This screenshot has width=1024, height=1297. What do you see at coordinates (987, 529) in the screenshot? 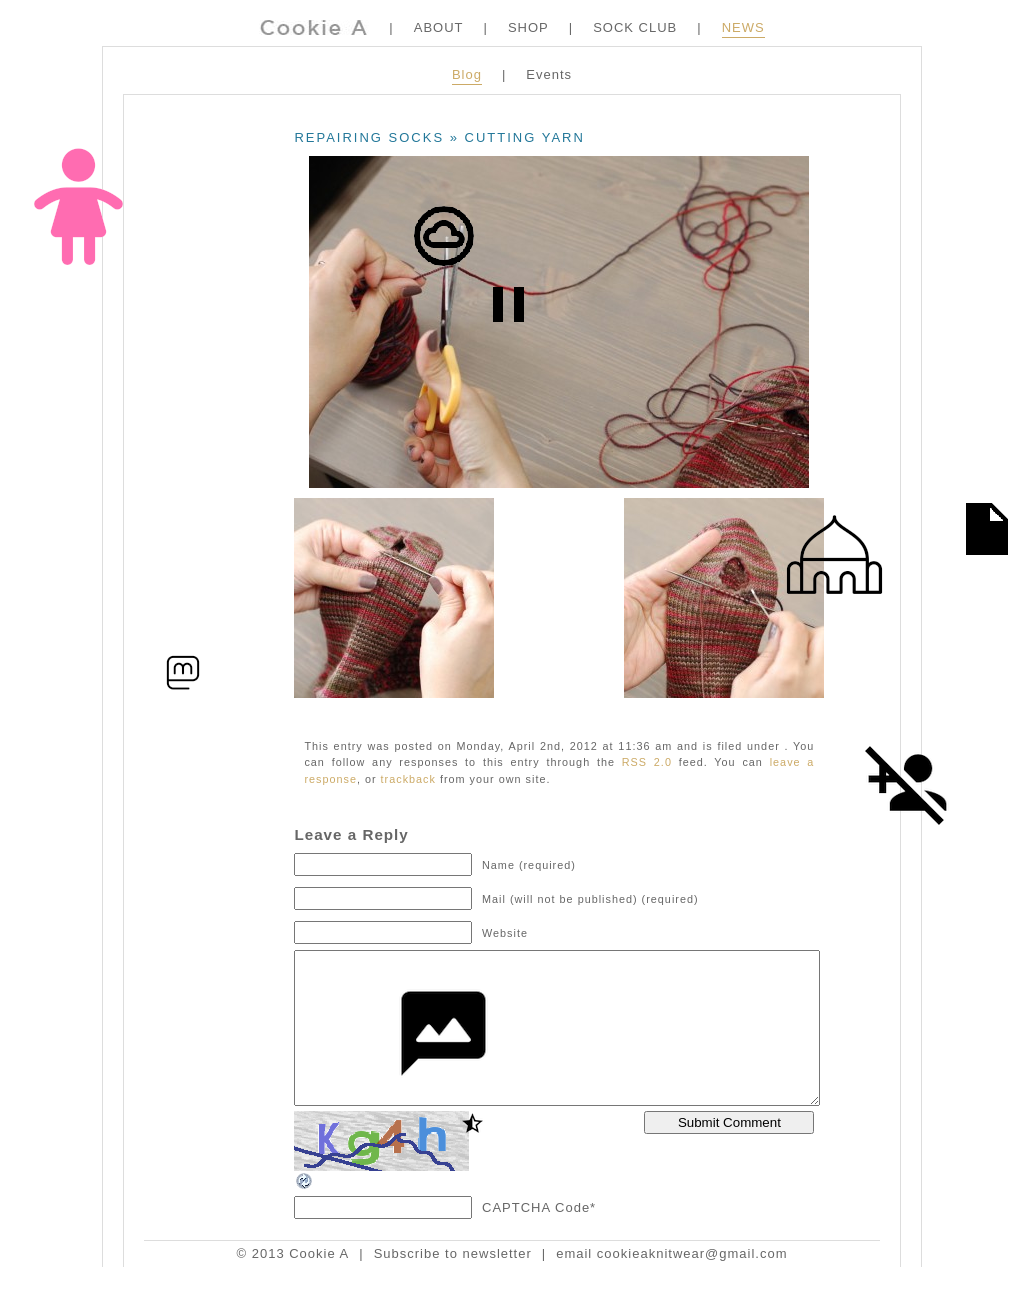
I see `insert or upload a file` at bounding box center [987, 529].